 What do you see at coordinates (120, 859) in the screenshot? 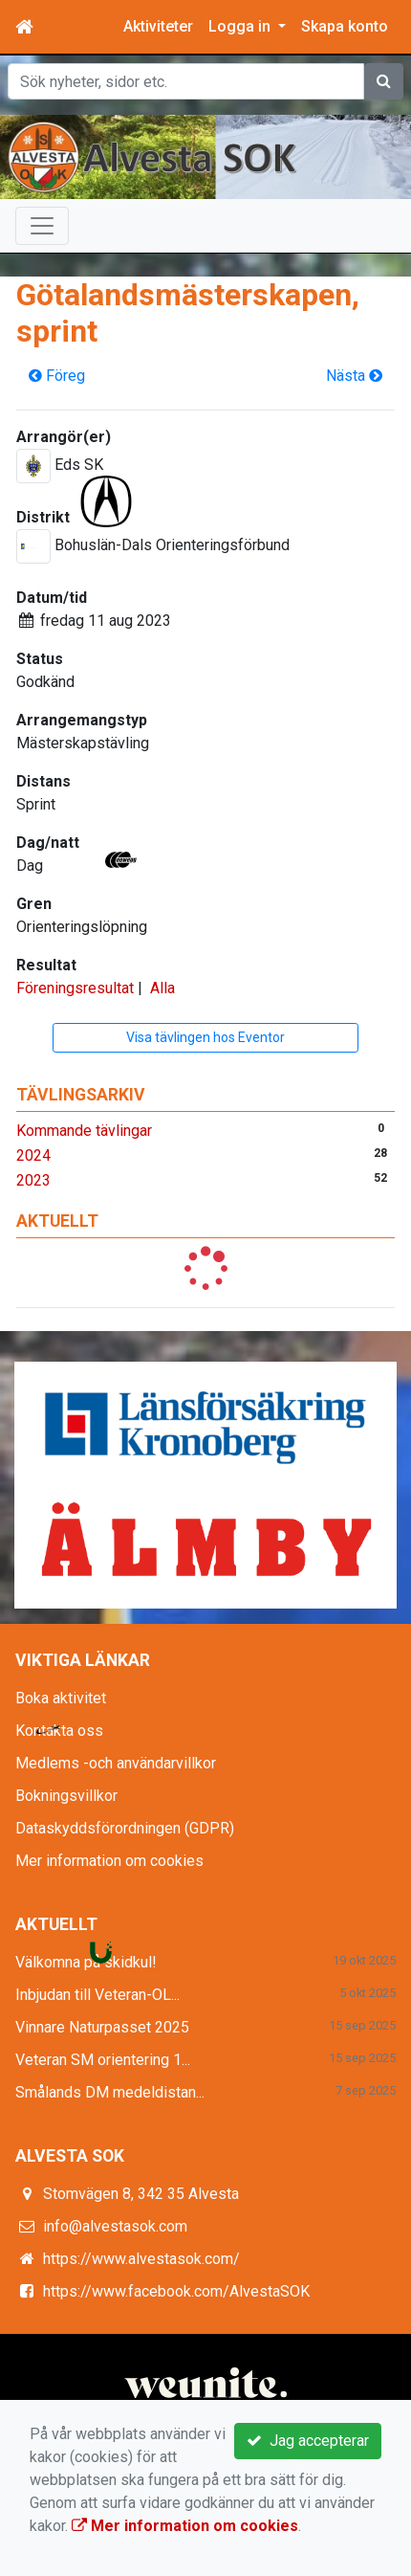
I see `visit the newegg online store` at bounding box center [120, 859].